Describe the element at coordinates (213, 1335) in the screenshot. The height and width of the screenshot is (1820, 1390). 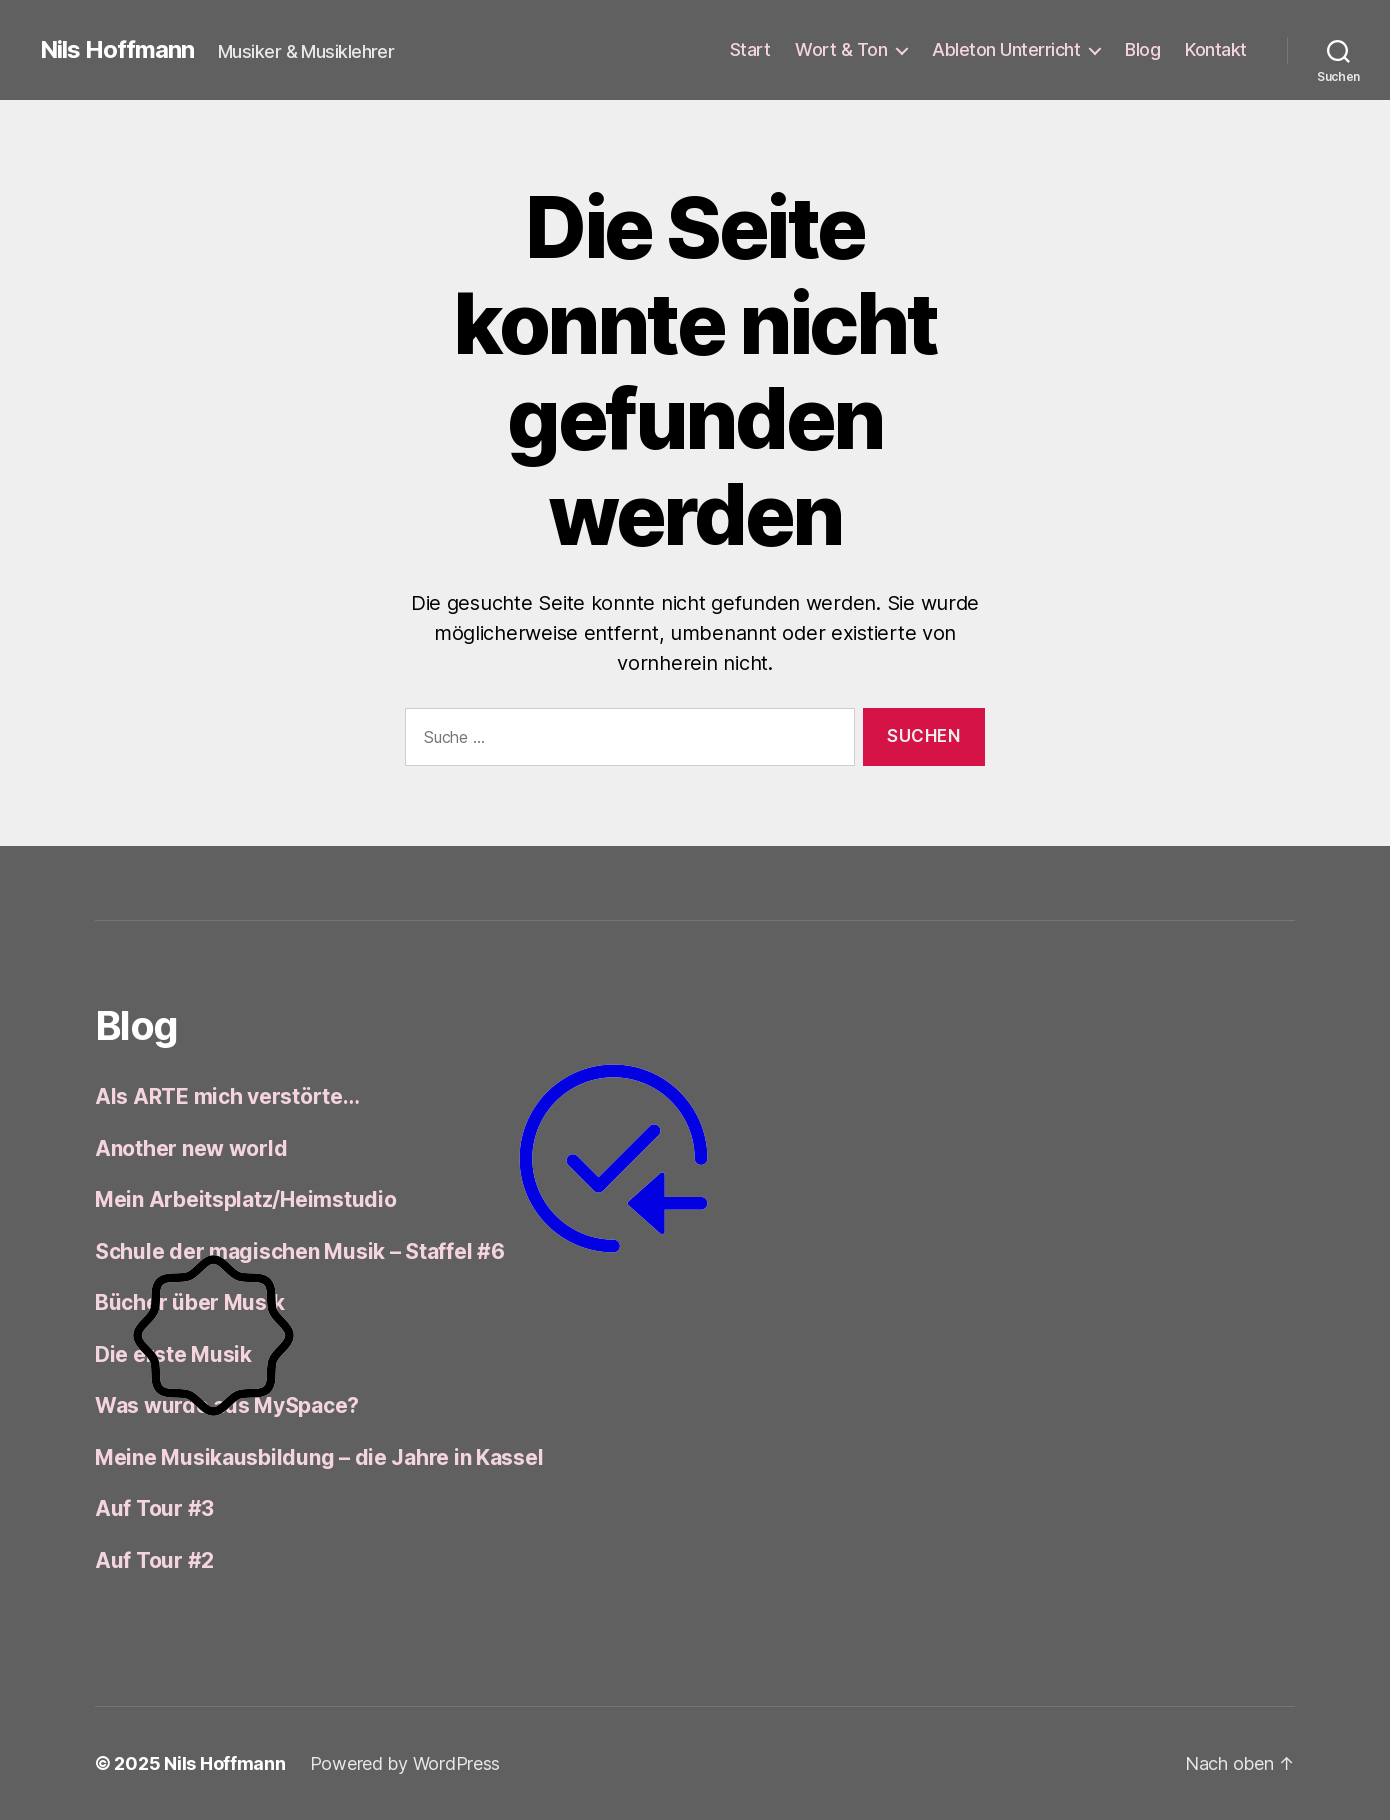
I see `indicates a verified or certified status` at that location.